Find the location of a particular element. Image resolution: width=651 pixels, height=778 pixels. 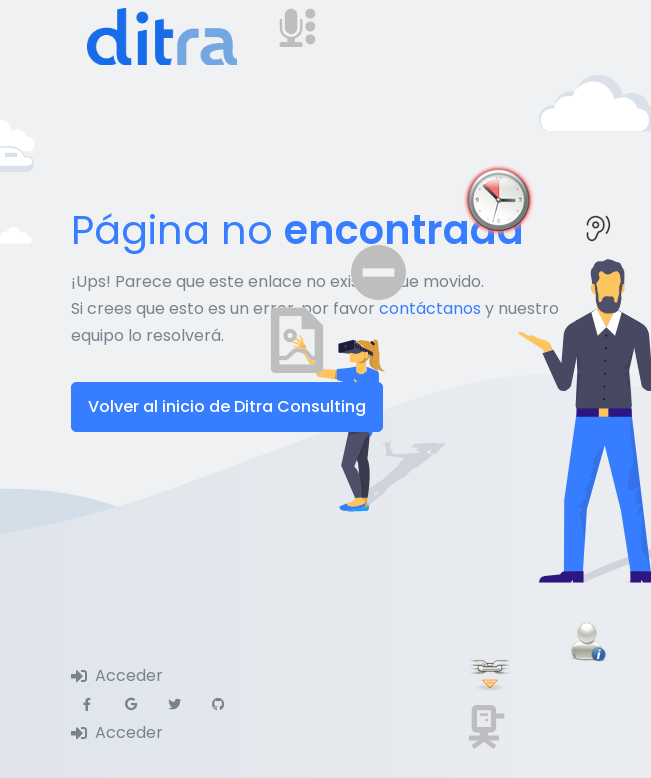

view user profile information is located at coordinates (587, 642).